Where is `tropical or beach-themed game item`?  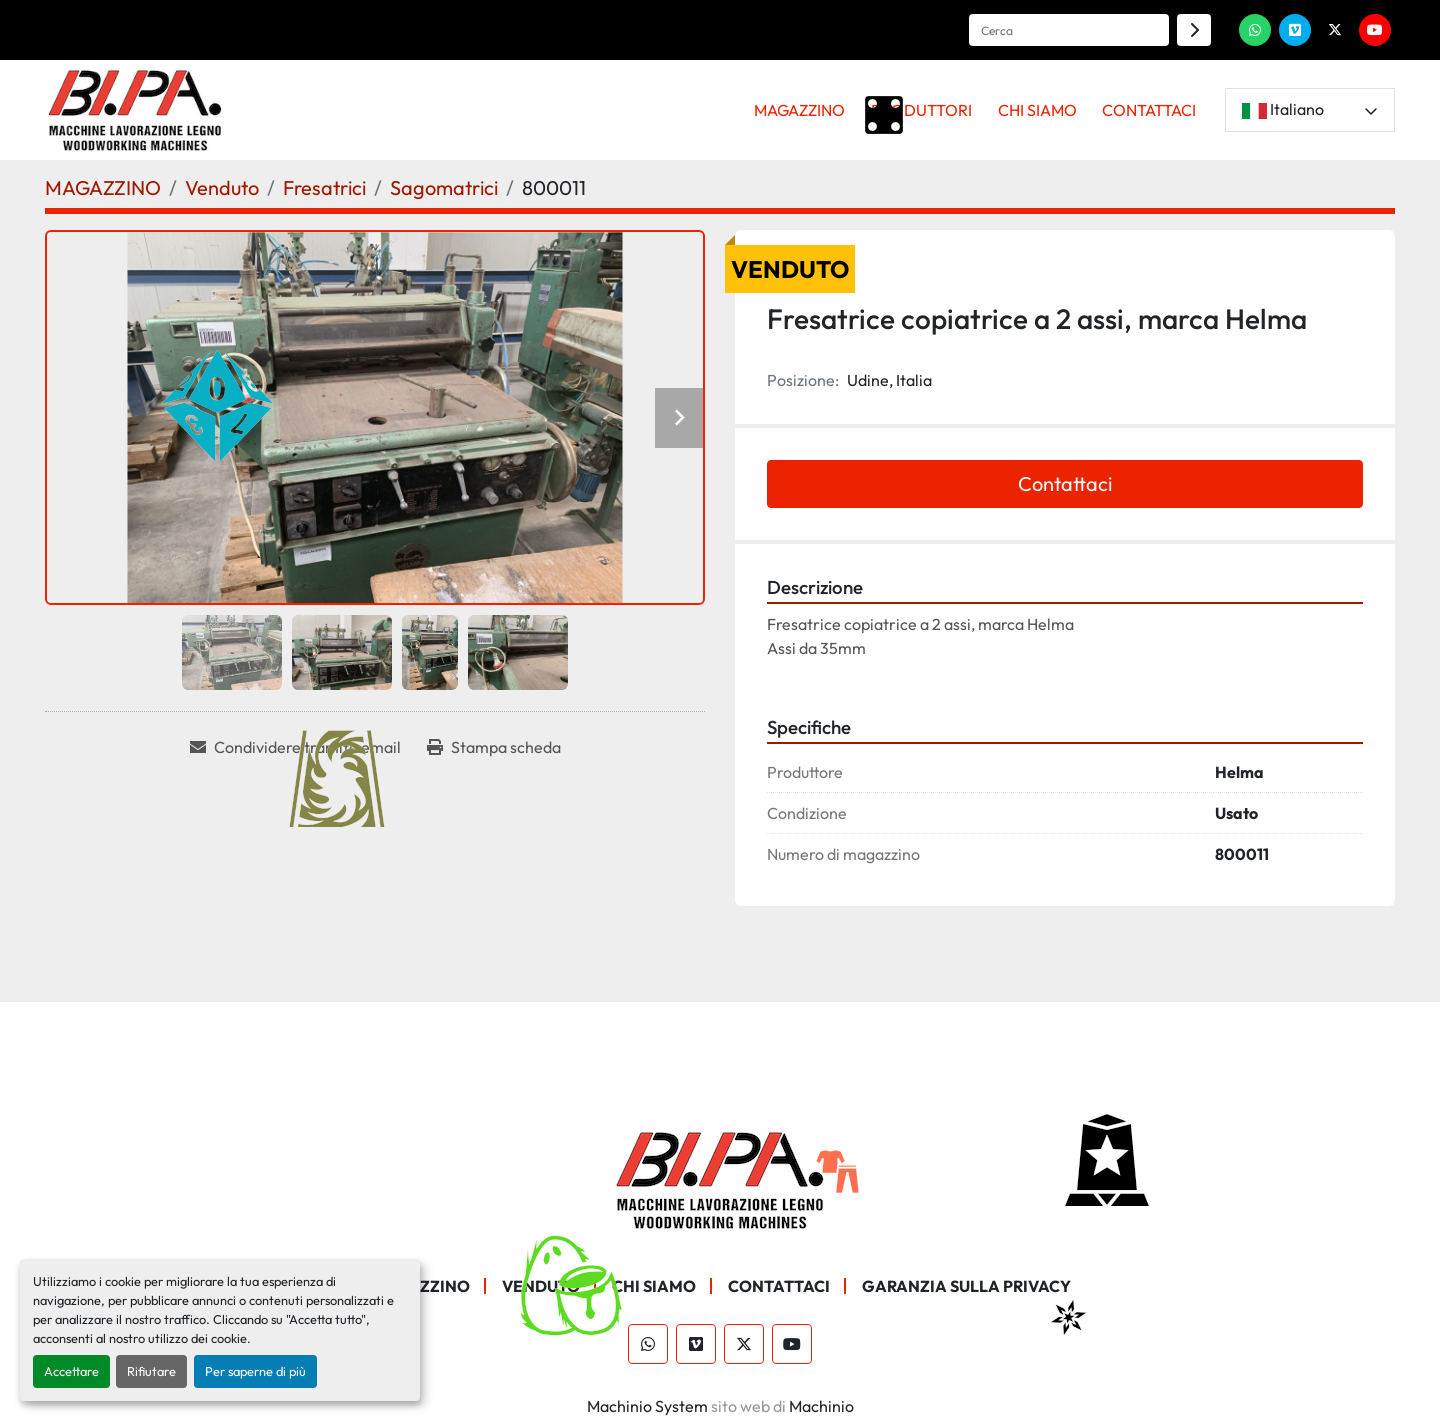 tropical or beach-themed game item is located at coordinates (571, 1285).